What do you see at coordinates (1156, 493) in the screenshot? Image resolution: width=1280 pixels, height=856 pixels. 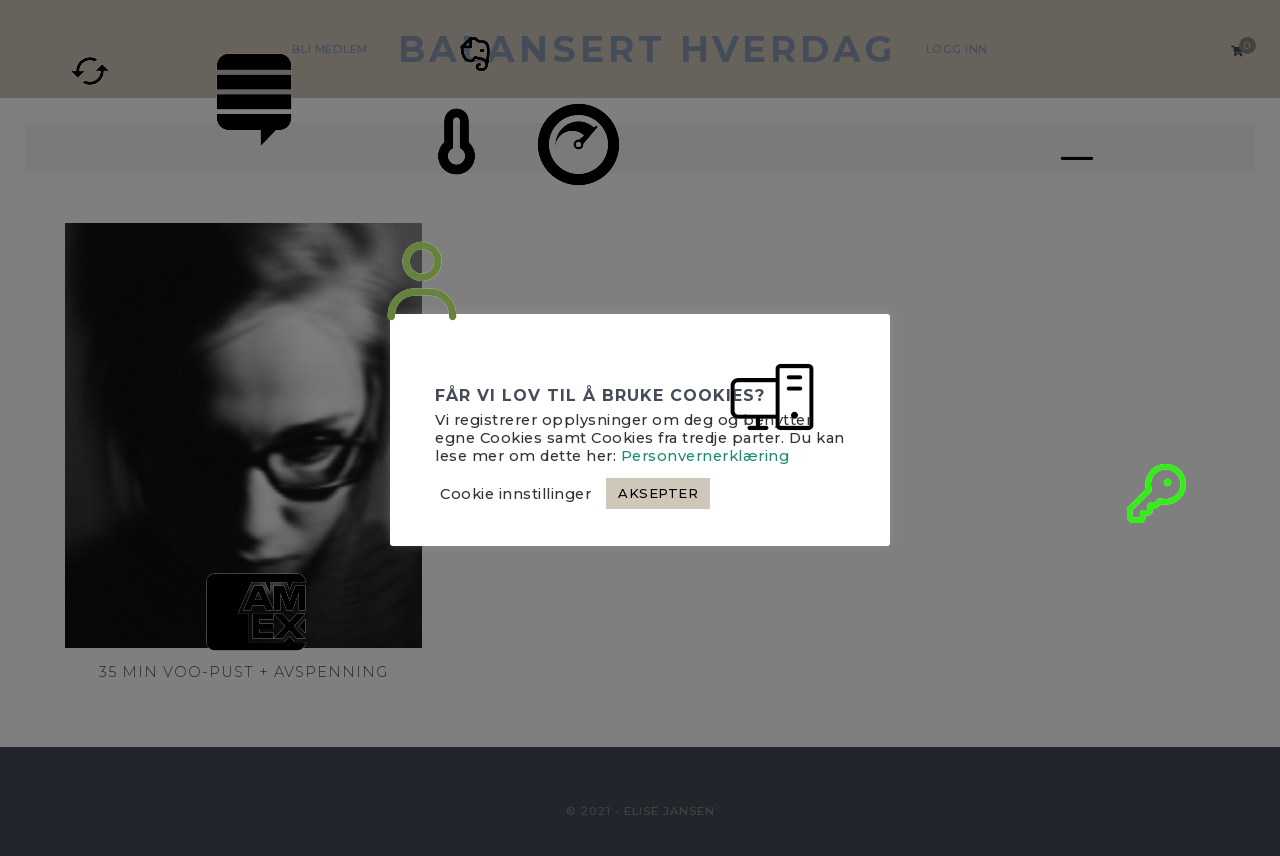 I see `access security or authentication settings` at bounding box center [1156, 493].